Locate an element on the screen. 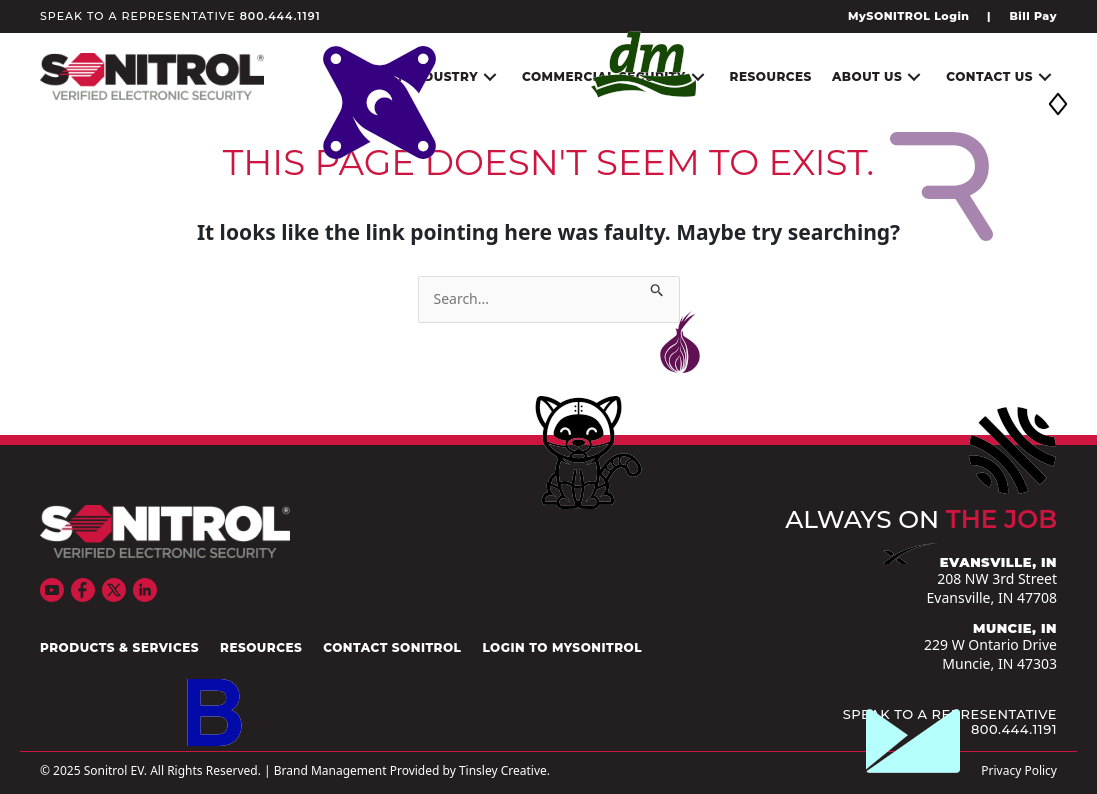 The image size is (1097, 794). rive animation platform logo is located at coordinates (941, 186).